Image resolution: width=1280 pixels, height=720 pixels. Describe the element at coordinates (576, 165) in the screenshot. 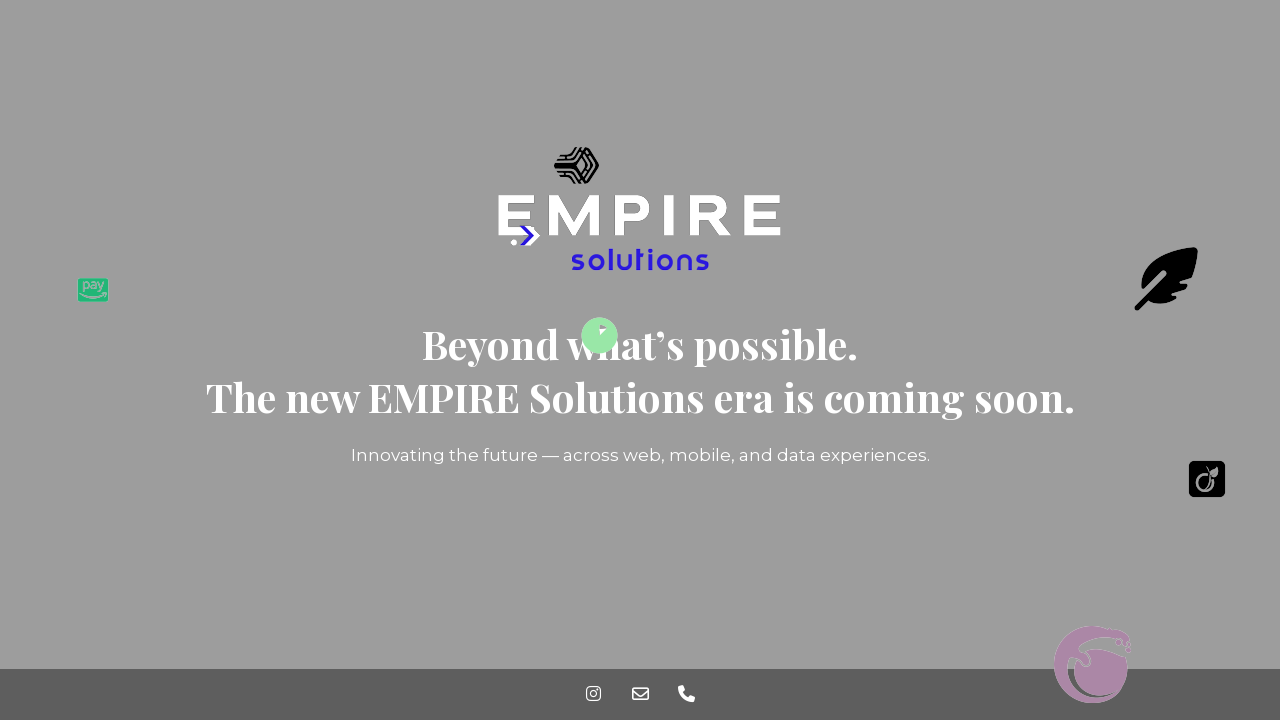

I see `pm2 process manager logo` at that location.